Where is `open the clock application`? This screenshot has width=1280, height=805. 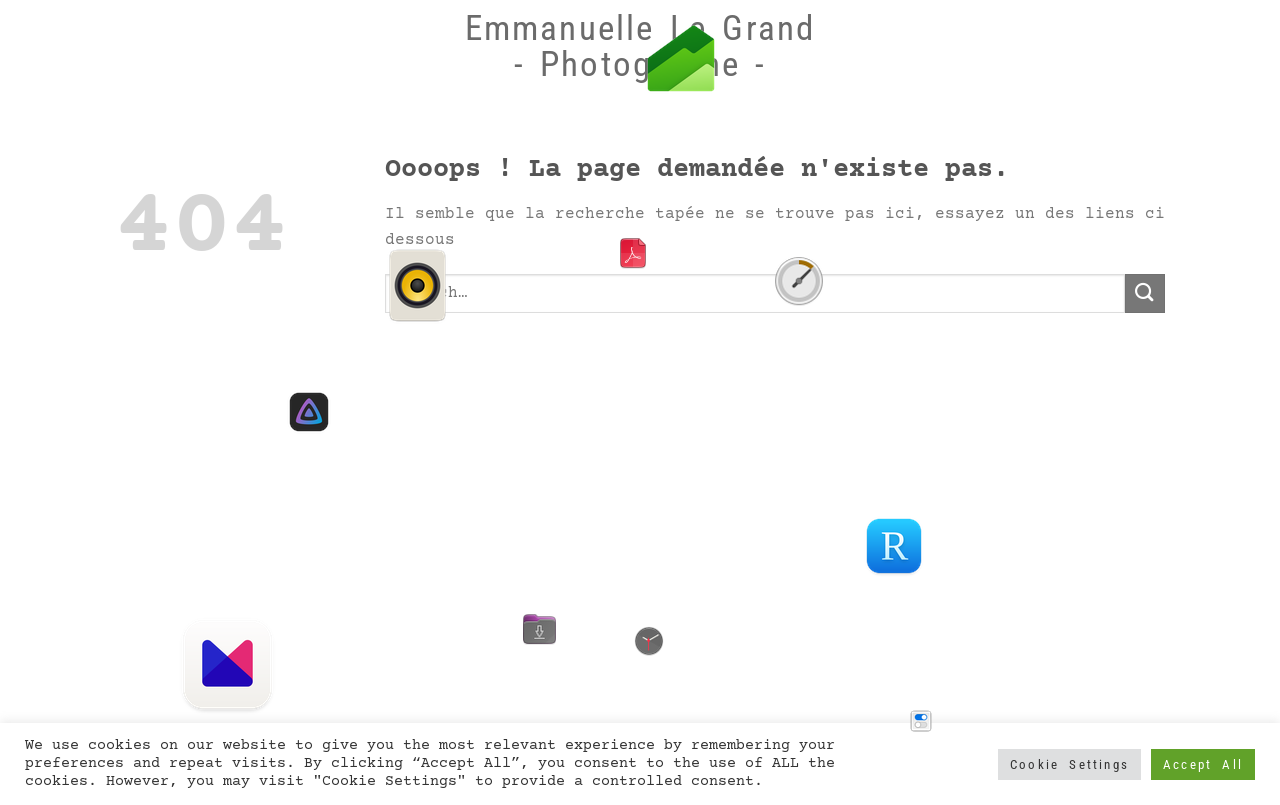
open the clock application is located at coordinates (649, 641).